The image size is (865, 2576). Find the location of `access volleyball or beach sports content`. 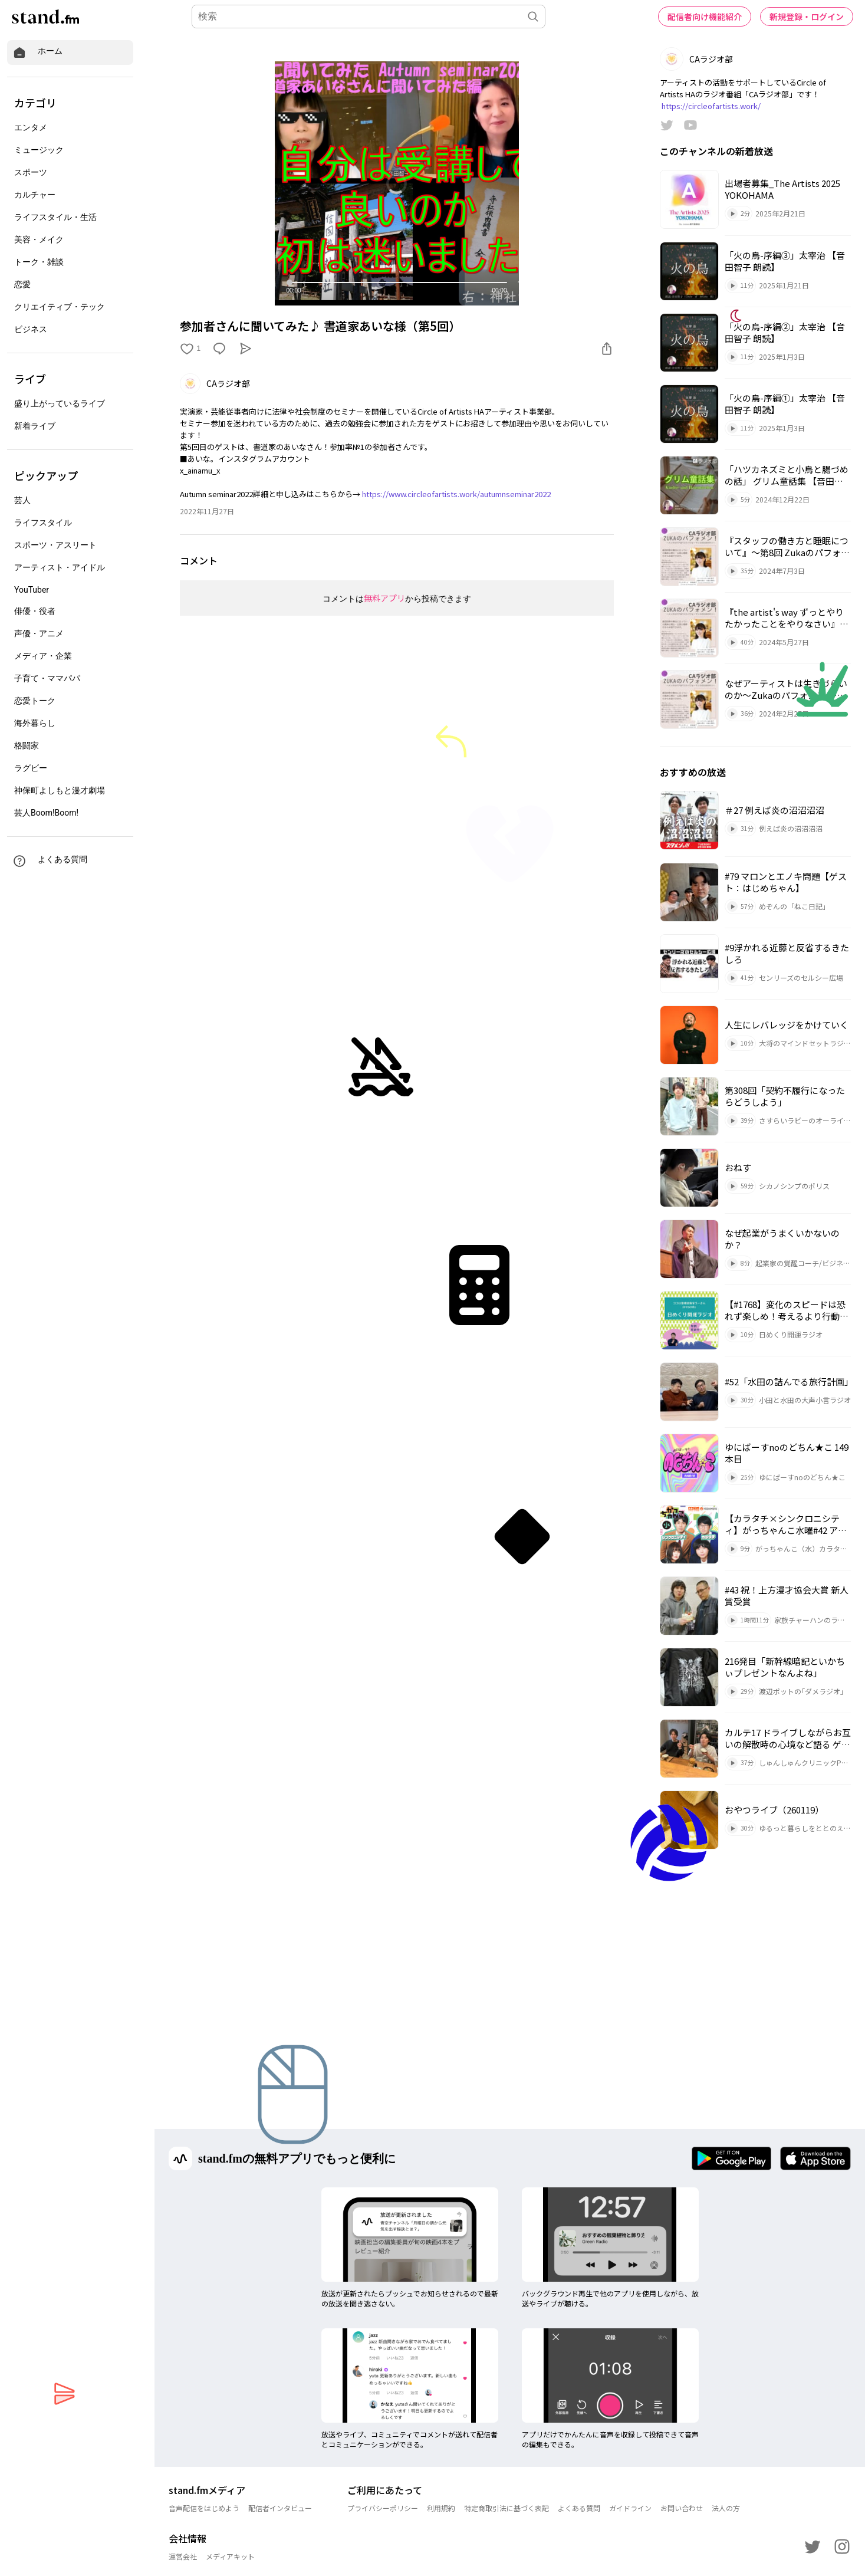

access volleyball or beach sports content is located at coordinates (669, 1842).